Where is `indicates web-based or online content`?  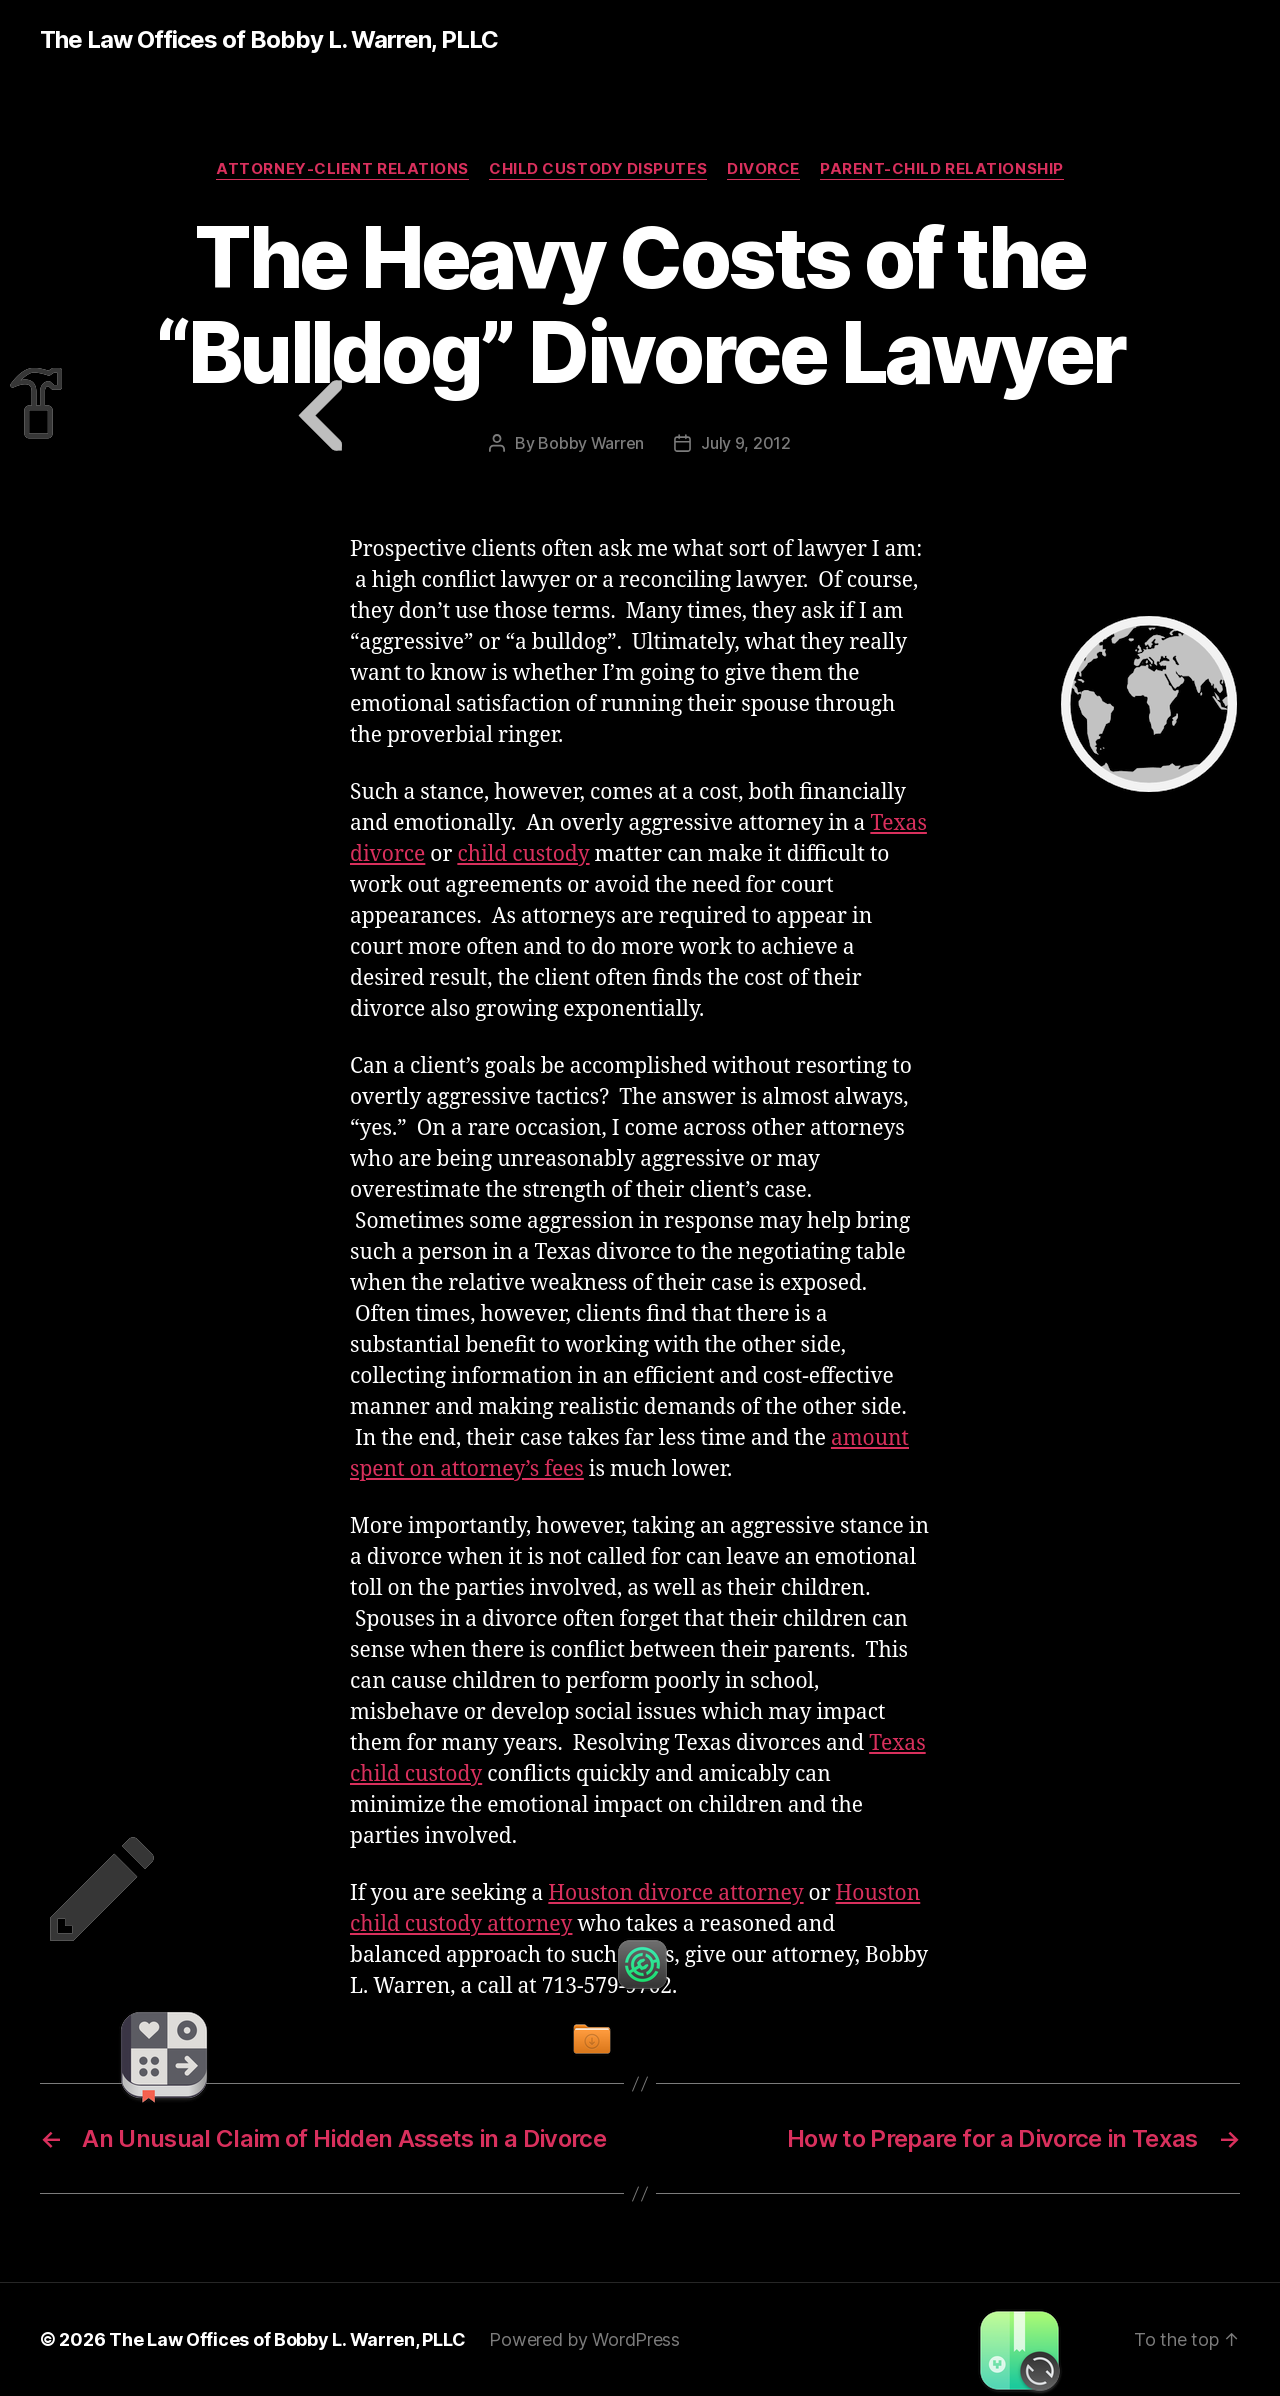
indicates web-based or online content is located at coordinates (1149, 704).